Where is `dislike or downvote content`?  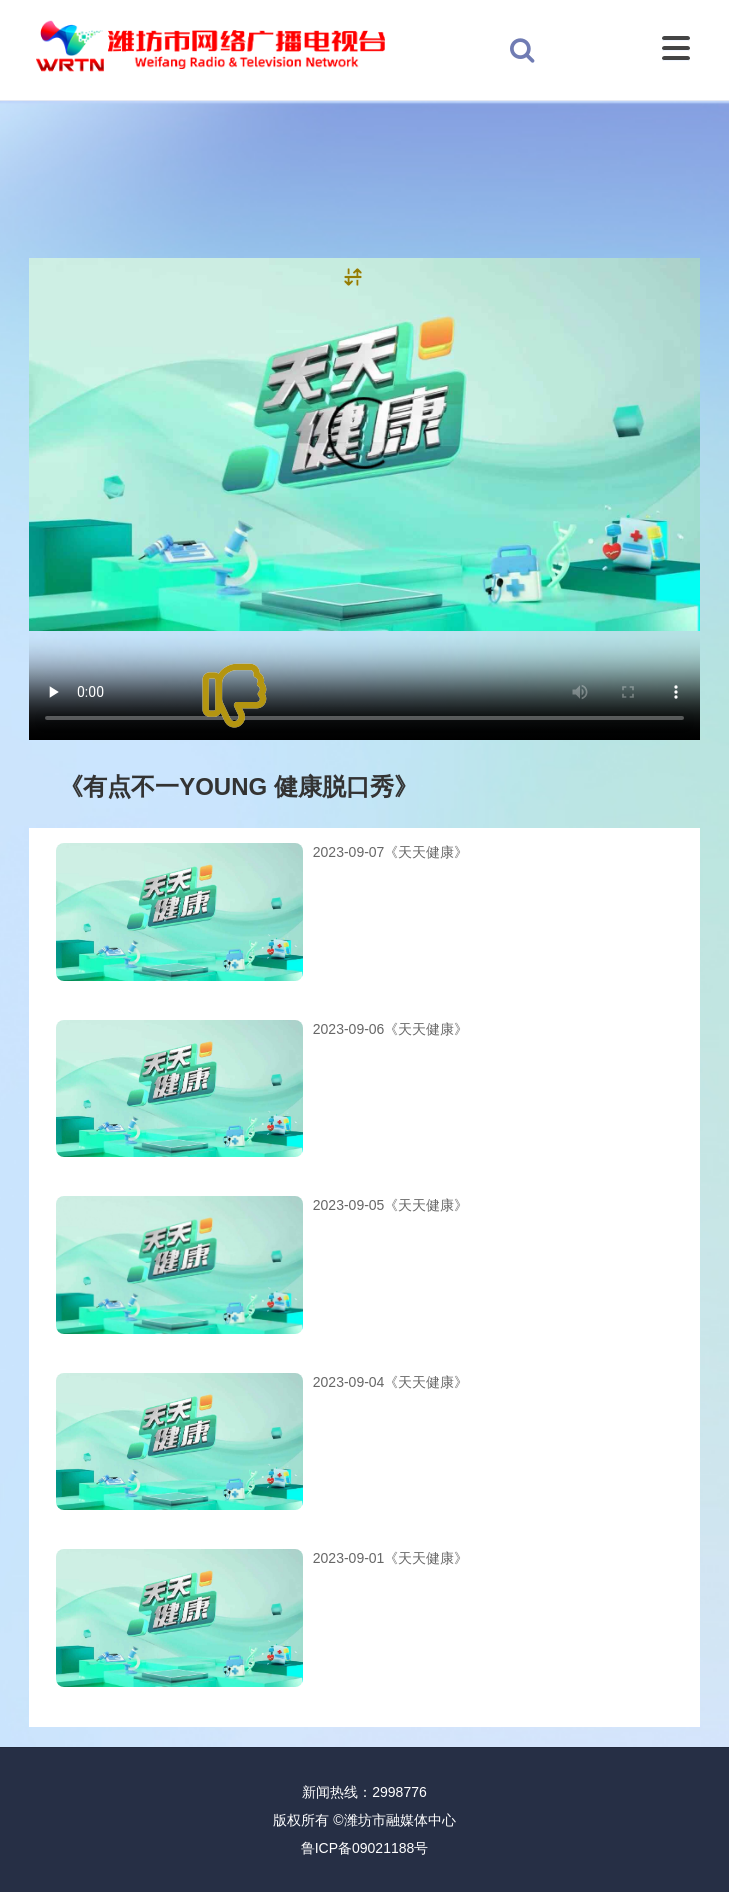 dislike or downvote content is located at coordinates (236, 693).